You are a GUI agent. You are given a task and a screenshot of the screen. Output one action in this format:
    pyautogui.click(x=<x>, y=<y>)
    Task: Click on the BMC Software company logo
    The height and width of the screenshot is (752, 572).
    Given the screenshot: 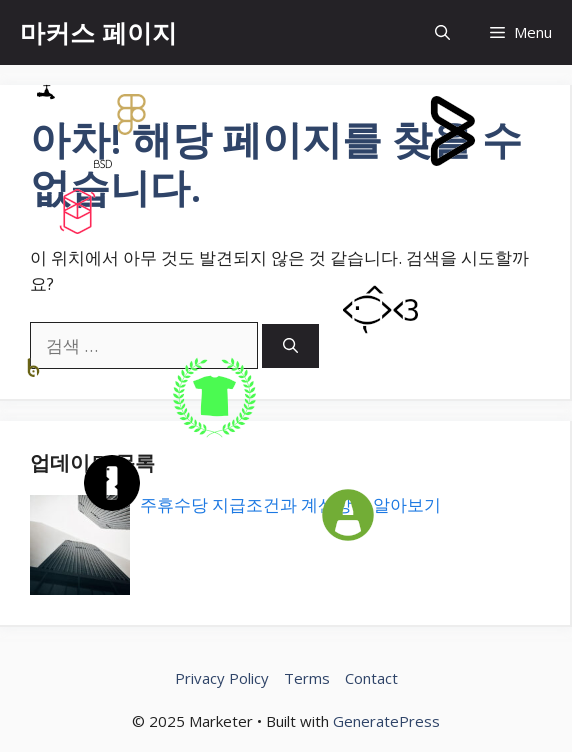 What is the action you would take?
    pyautogui.click(x=453, y=131)
    